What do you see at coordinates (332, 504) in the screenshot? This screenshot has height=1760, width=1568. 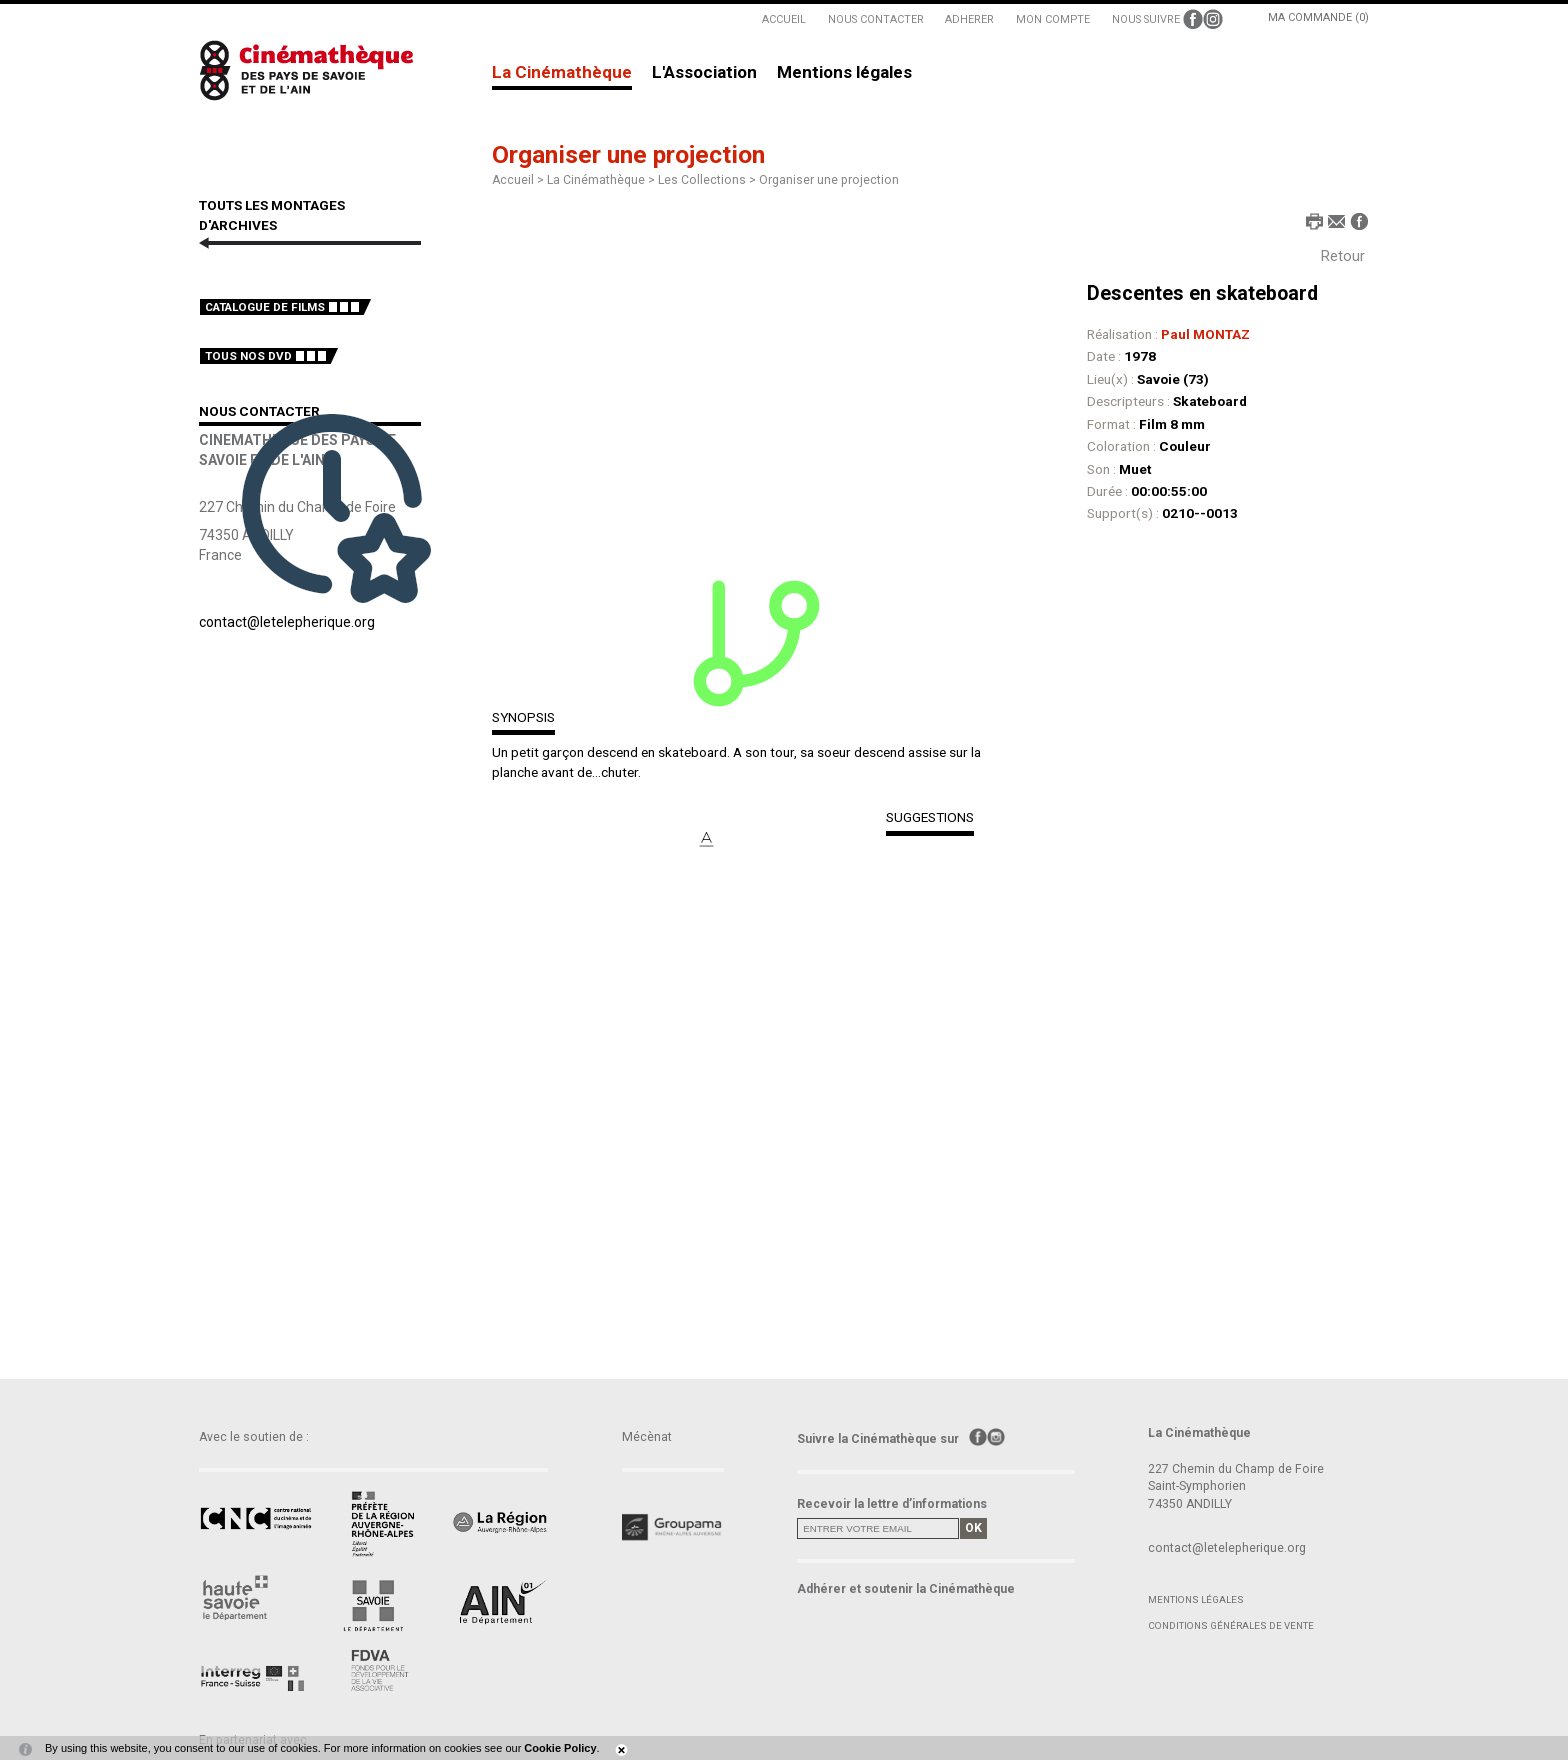 I see `add event to favorites` at bounding box center [332, 504].